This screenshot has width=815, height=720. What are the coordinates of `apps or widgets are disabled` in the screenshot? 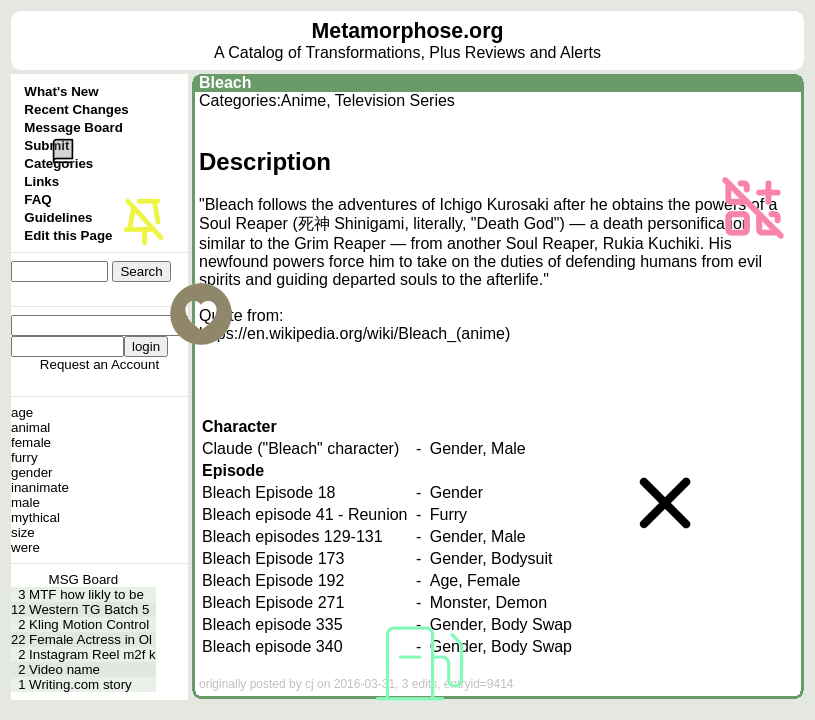 It's located at (753, 208).